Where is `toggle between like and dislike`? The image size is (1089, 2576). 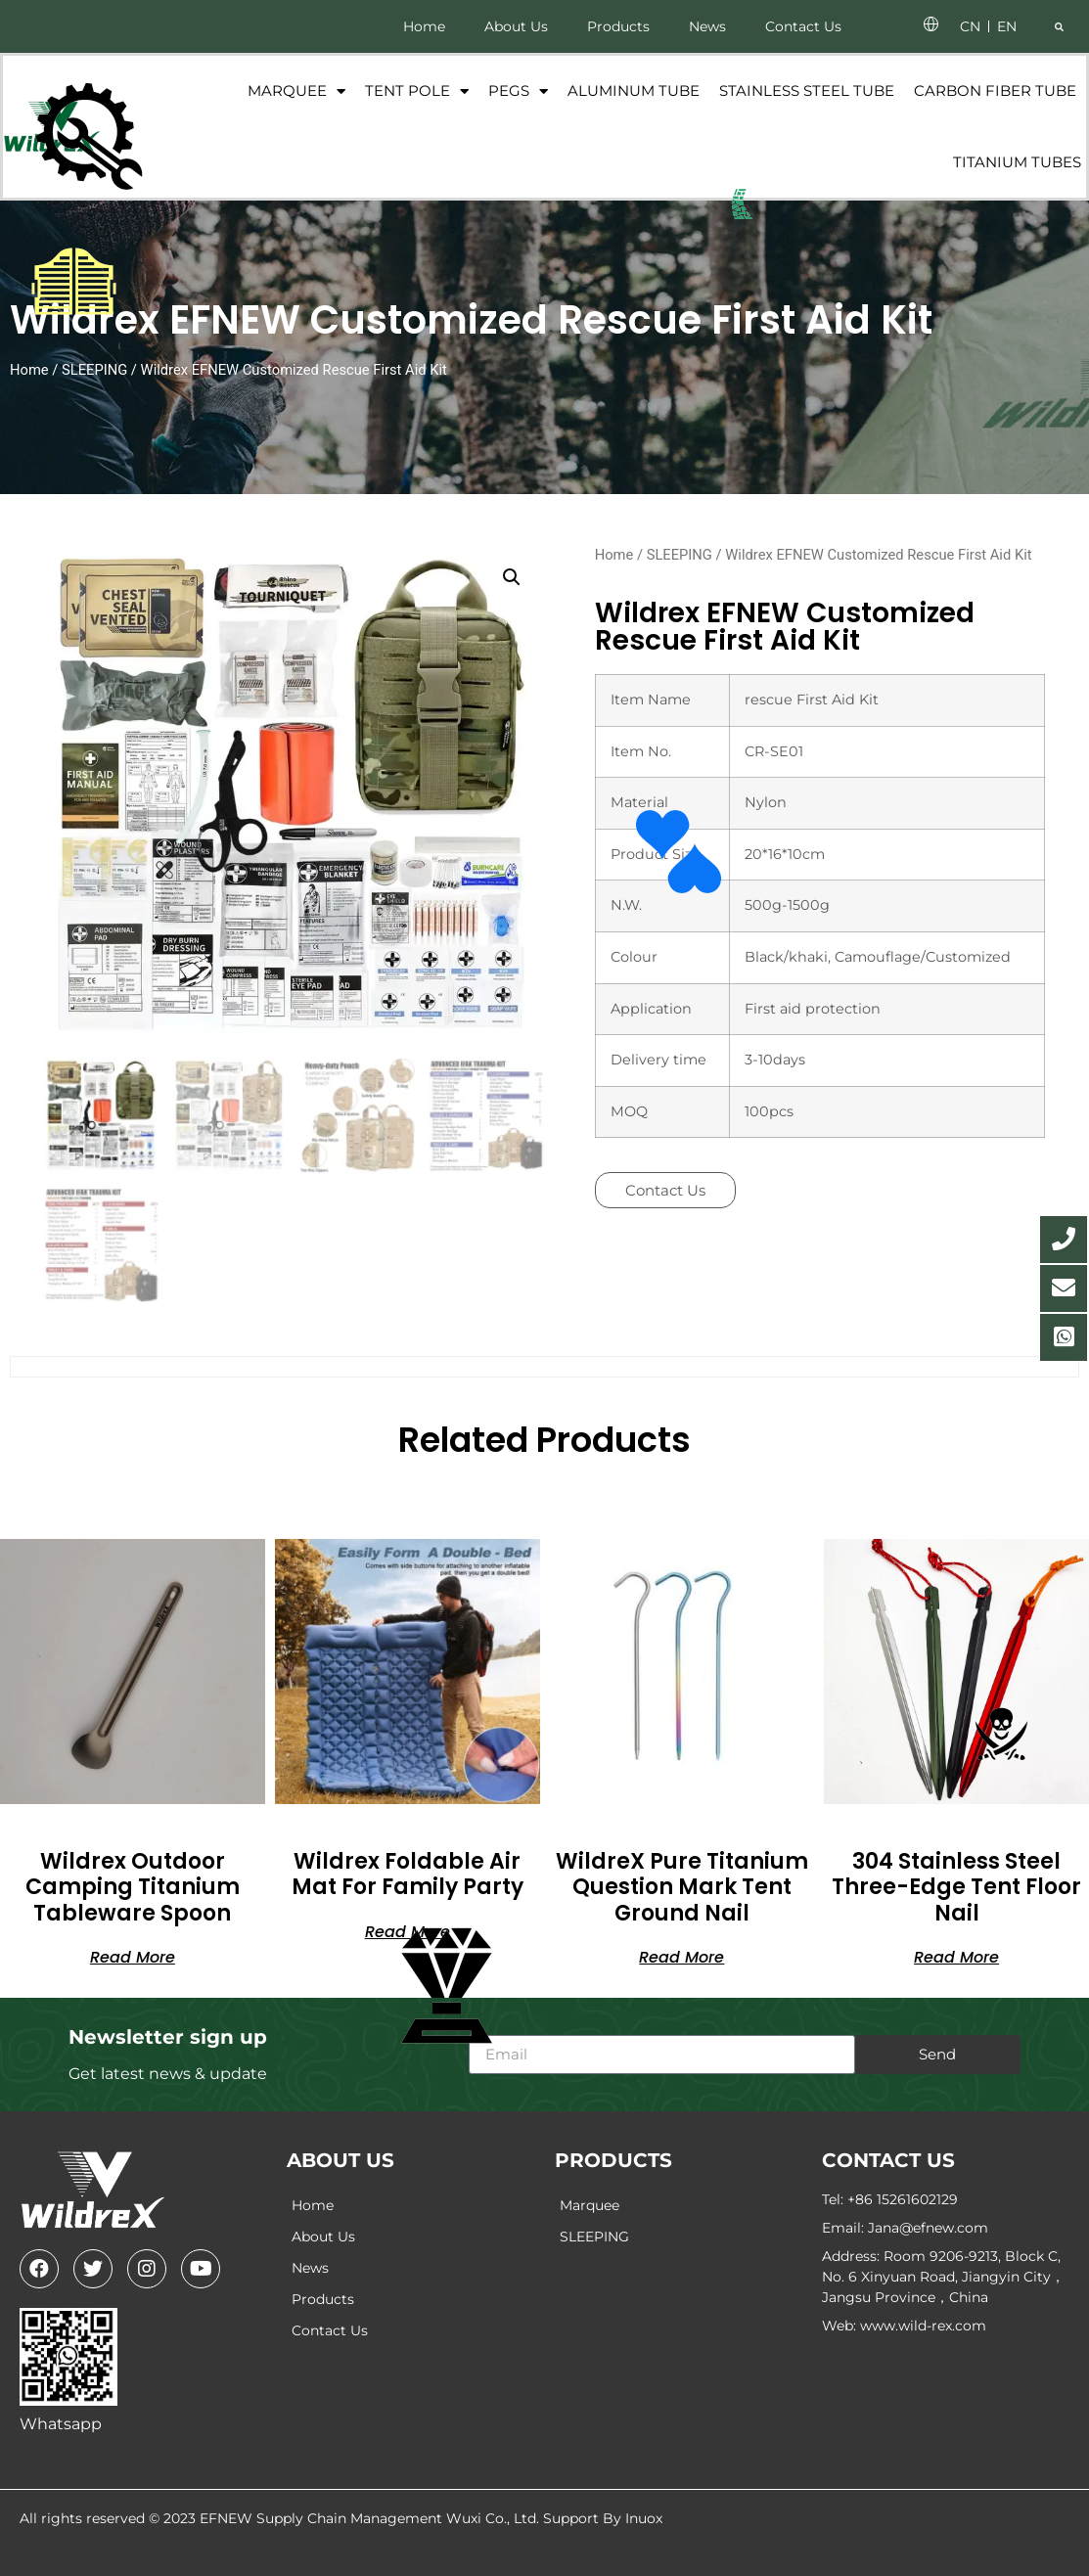 toggle between like and dislike is located at coordinates (678, 851).